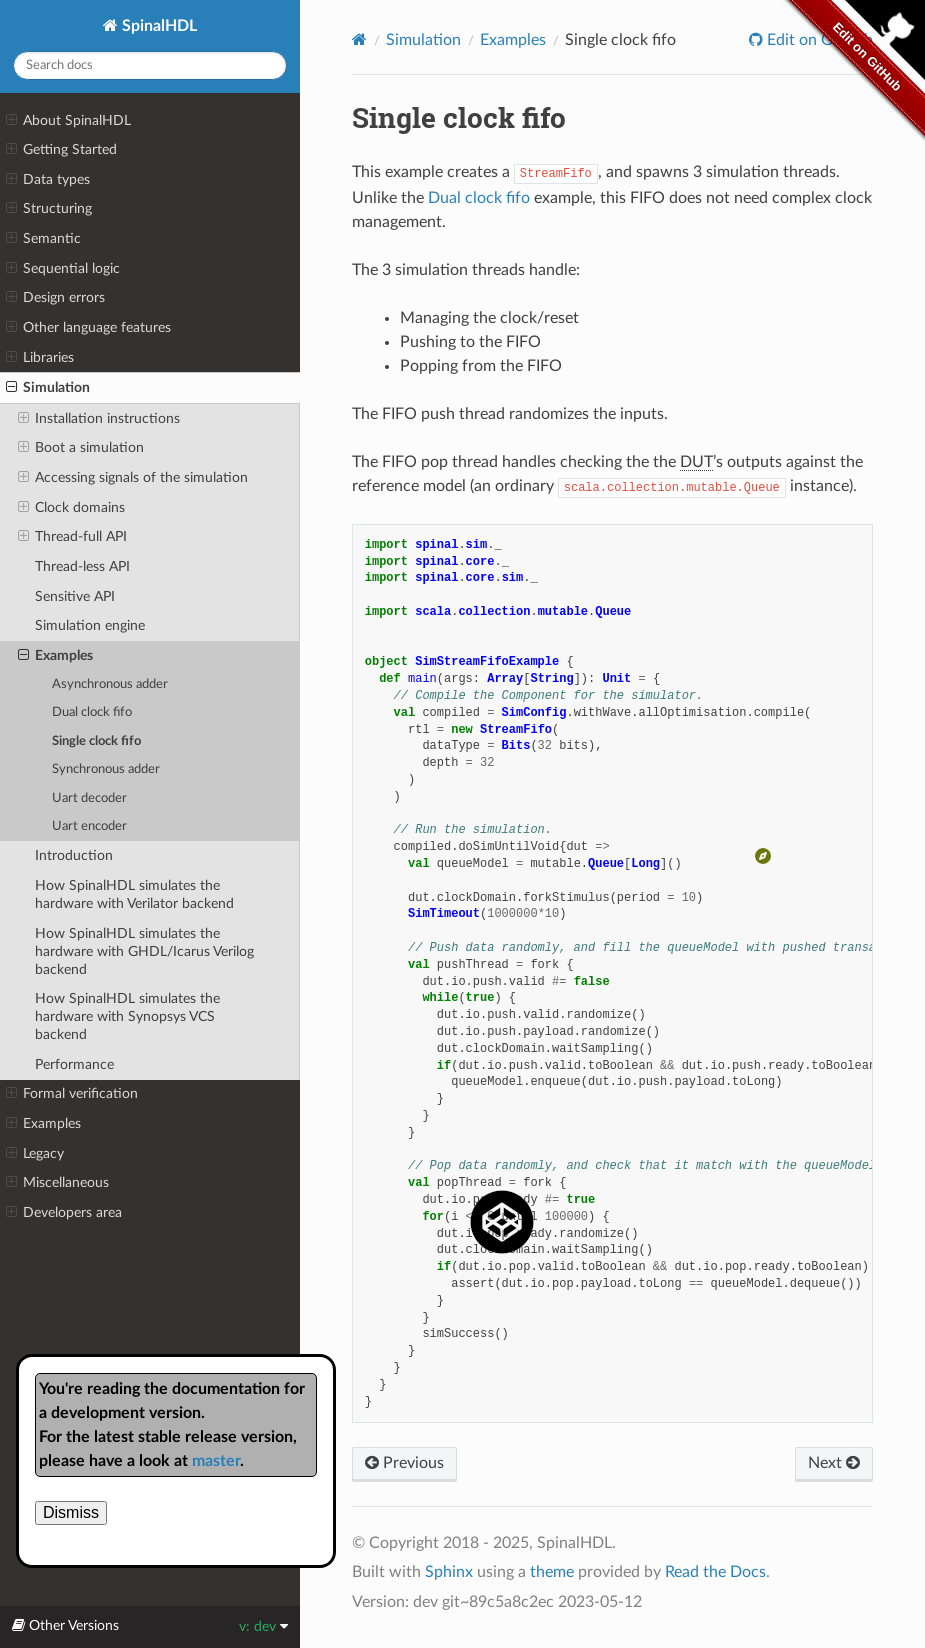 Image resolution: width=925 pixels, height=1648 pixels. I want to click on access navigation or direction features, so click(763, 856).